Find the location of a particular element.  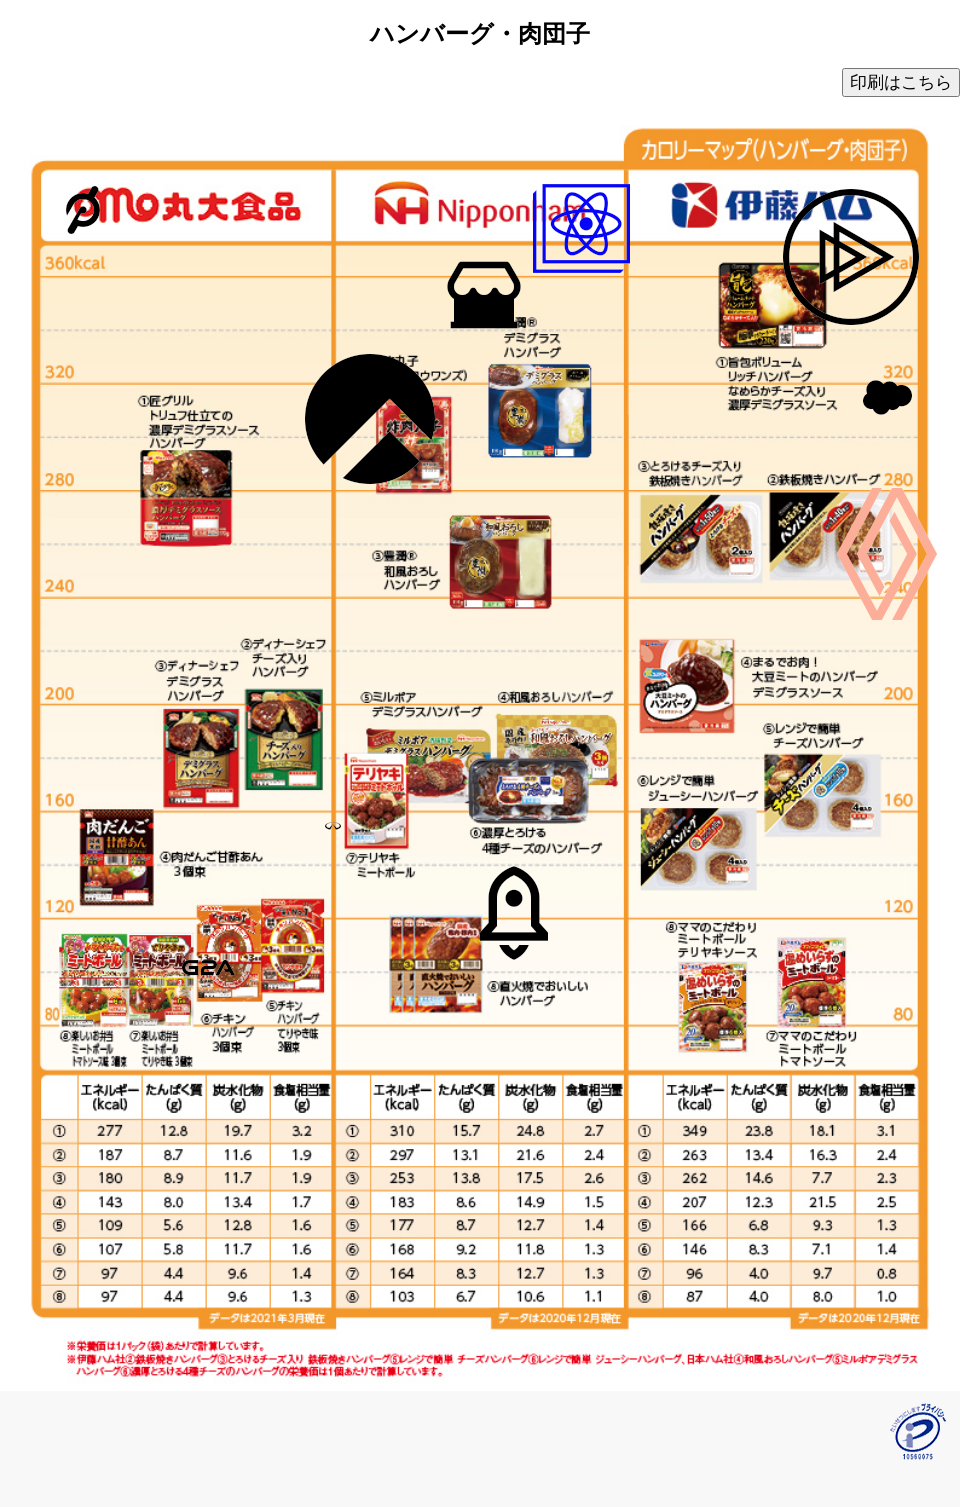

Rocky Linux logo is located at coordinates (370, 419).